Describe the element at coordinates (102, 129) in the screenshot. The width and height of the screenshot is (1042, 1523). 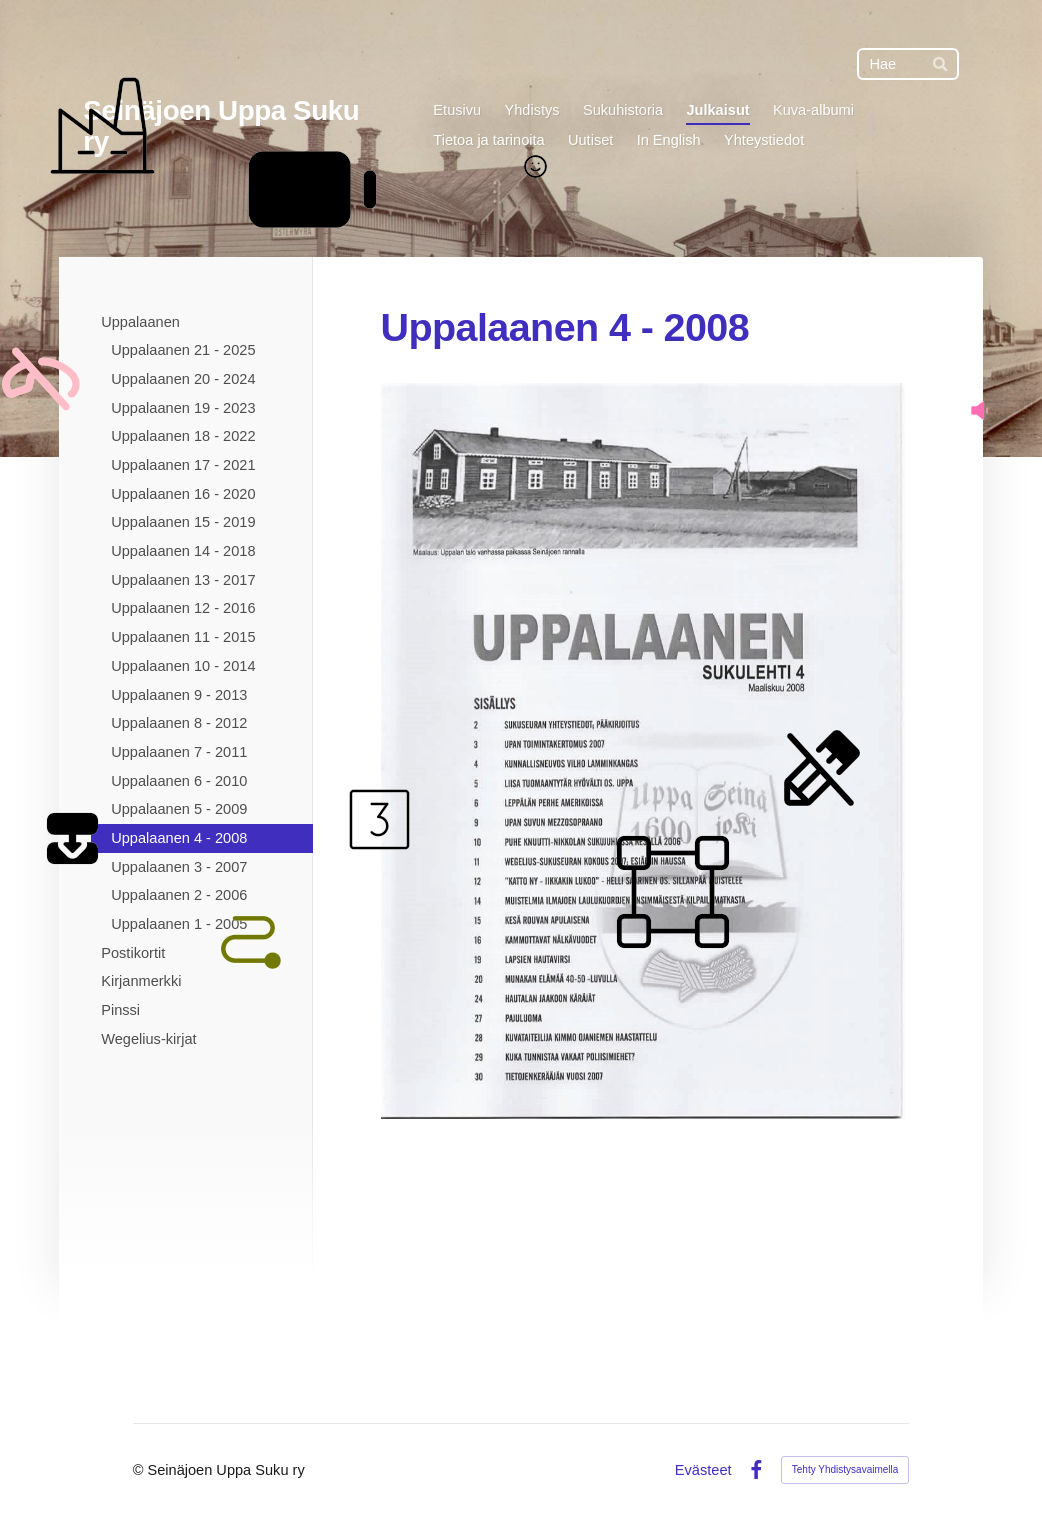
I see `view manufacturing or production facilities` at that location.